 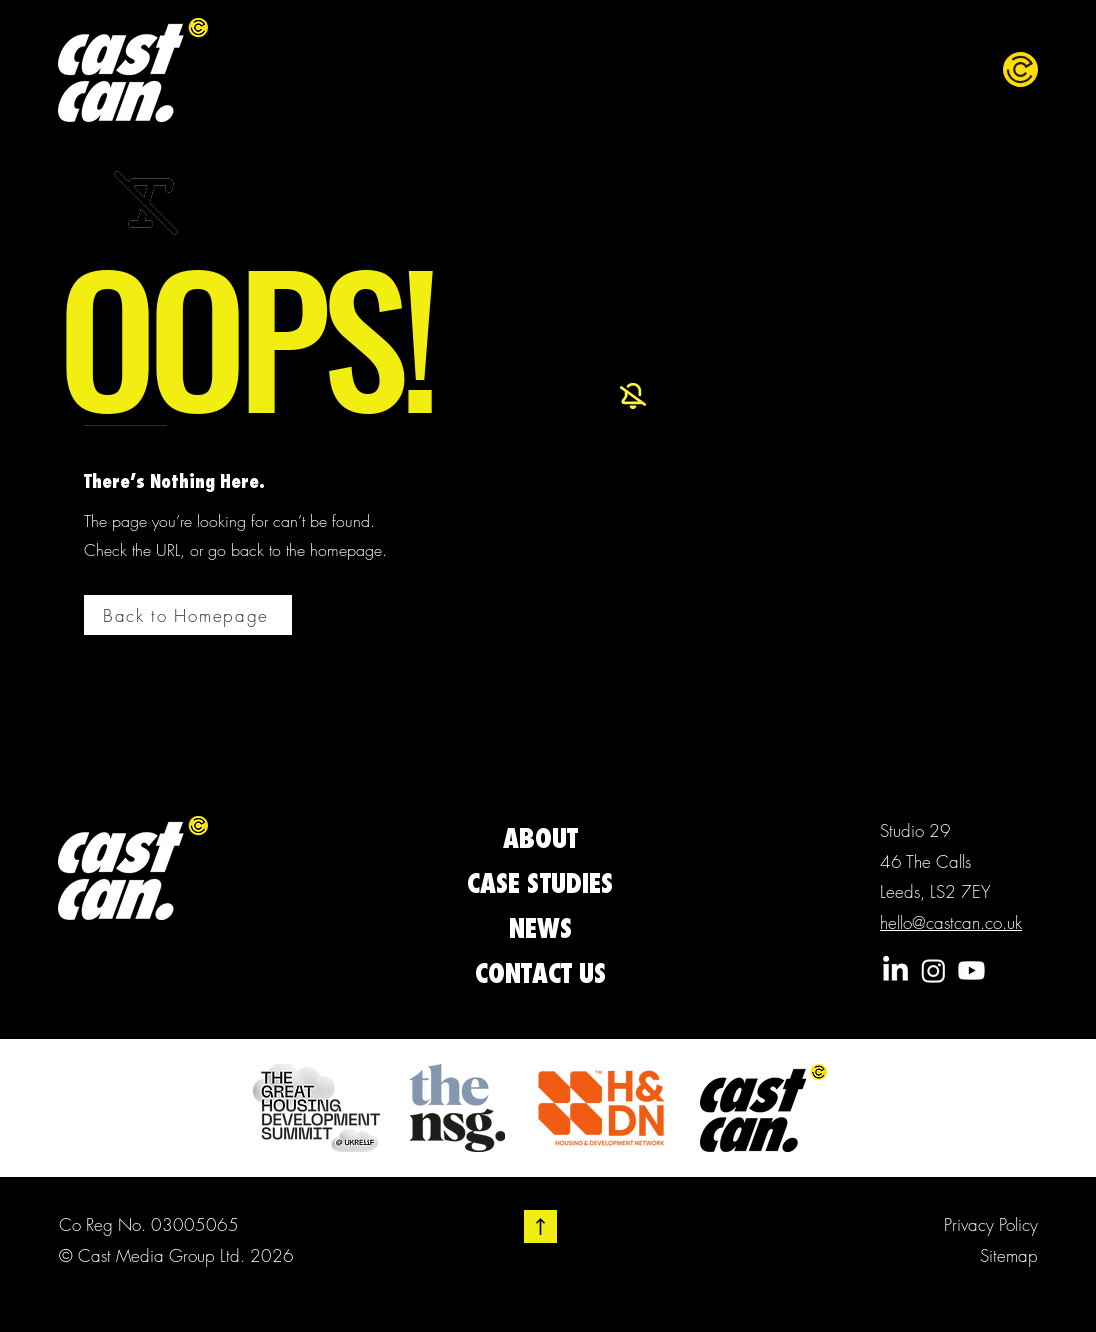 What do you see at coordinates (633, 396) in the screenshot?
I see `mute notifications` at bounding box center [633, 396].